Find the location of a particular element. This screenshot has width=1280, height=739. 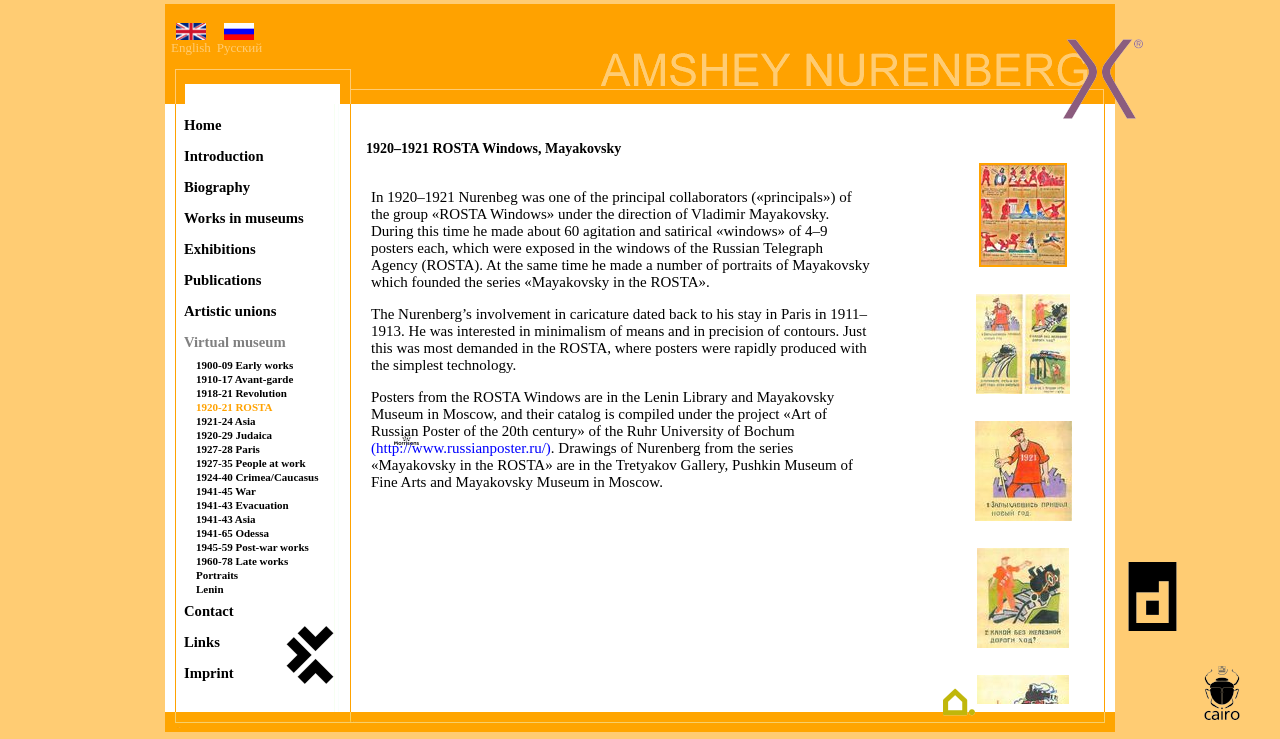

containerd container runtime logo is located at coordinates (1152, 596).